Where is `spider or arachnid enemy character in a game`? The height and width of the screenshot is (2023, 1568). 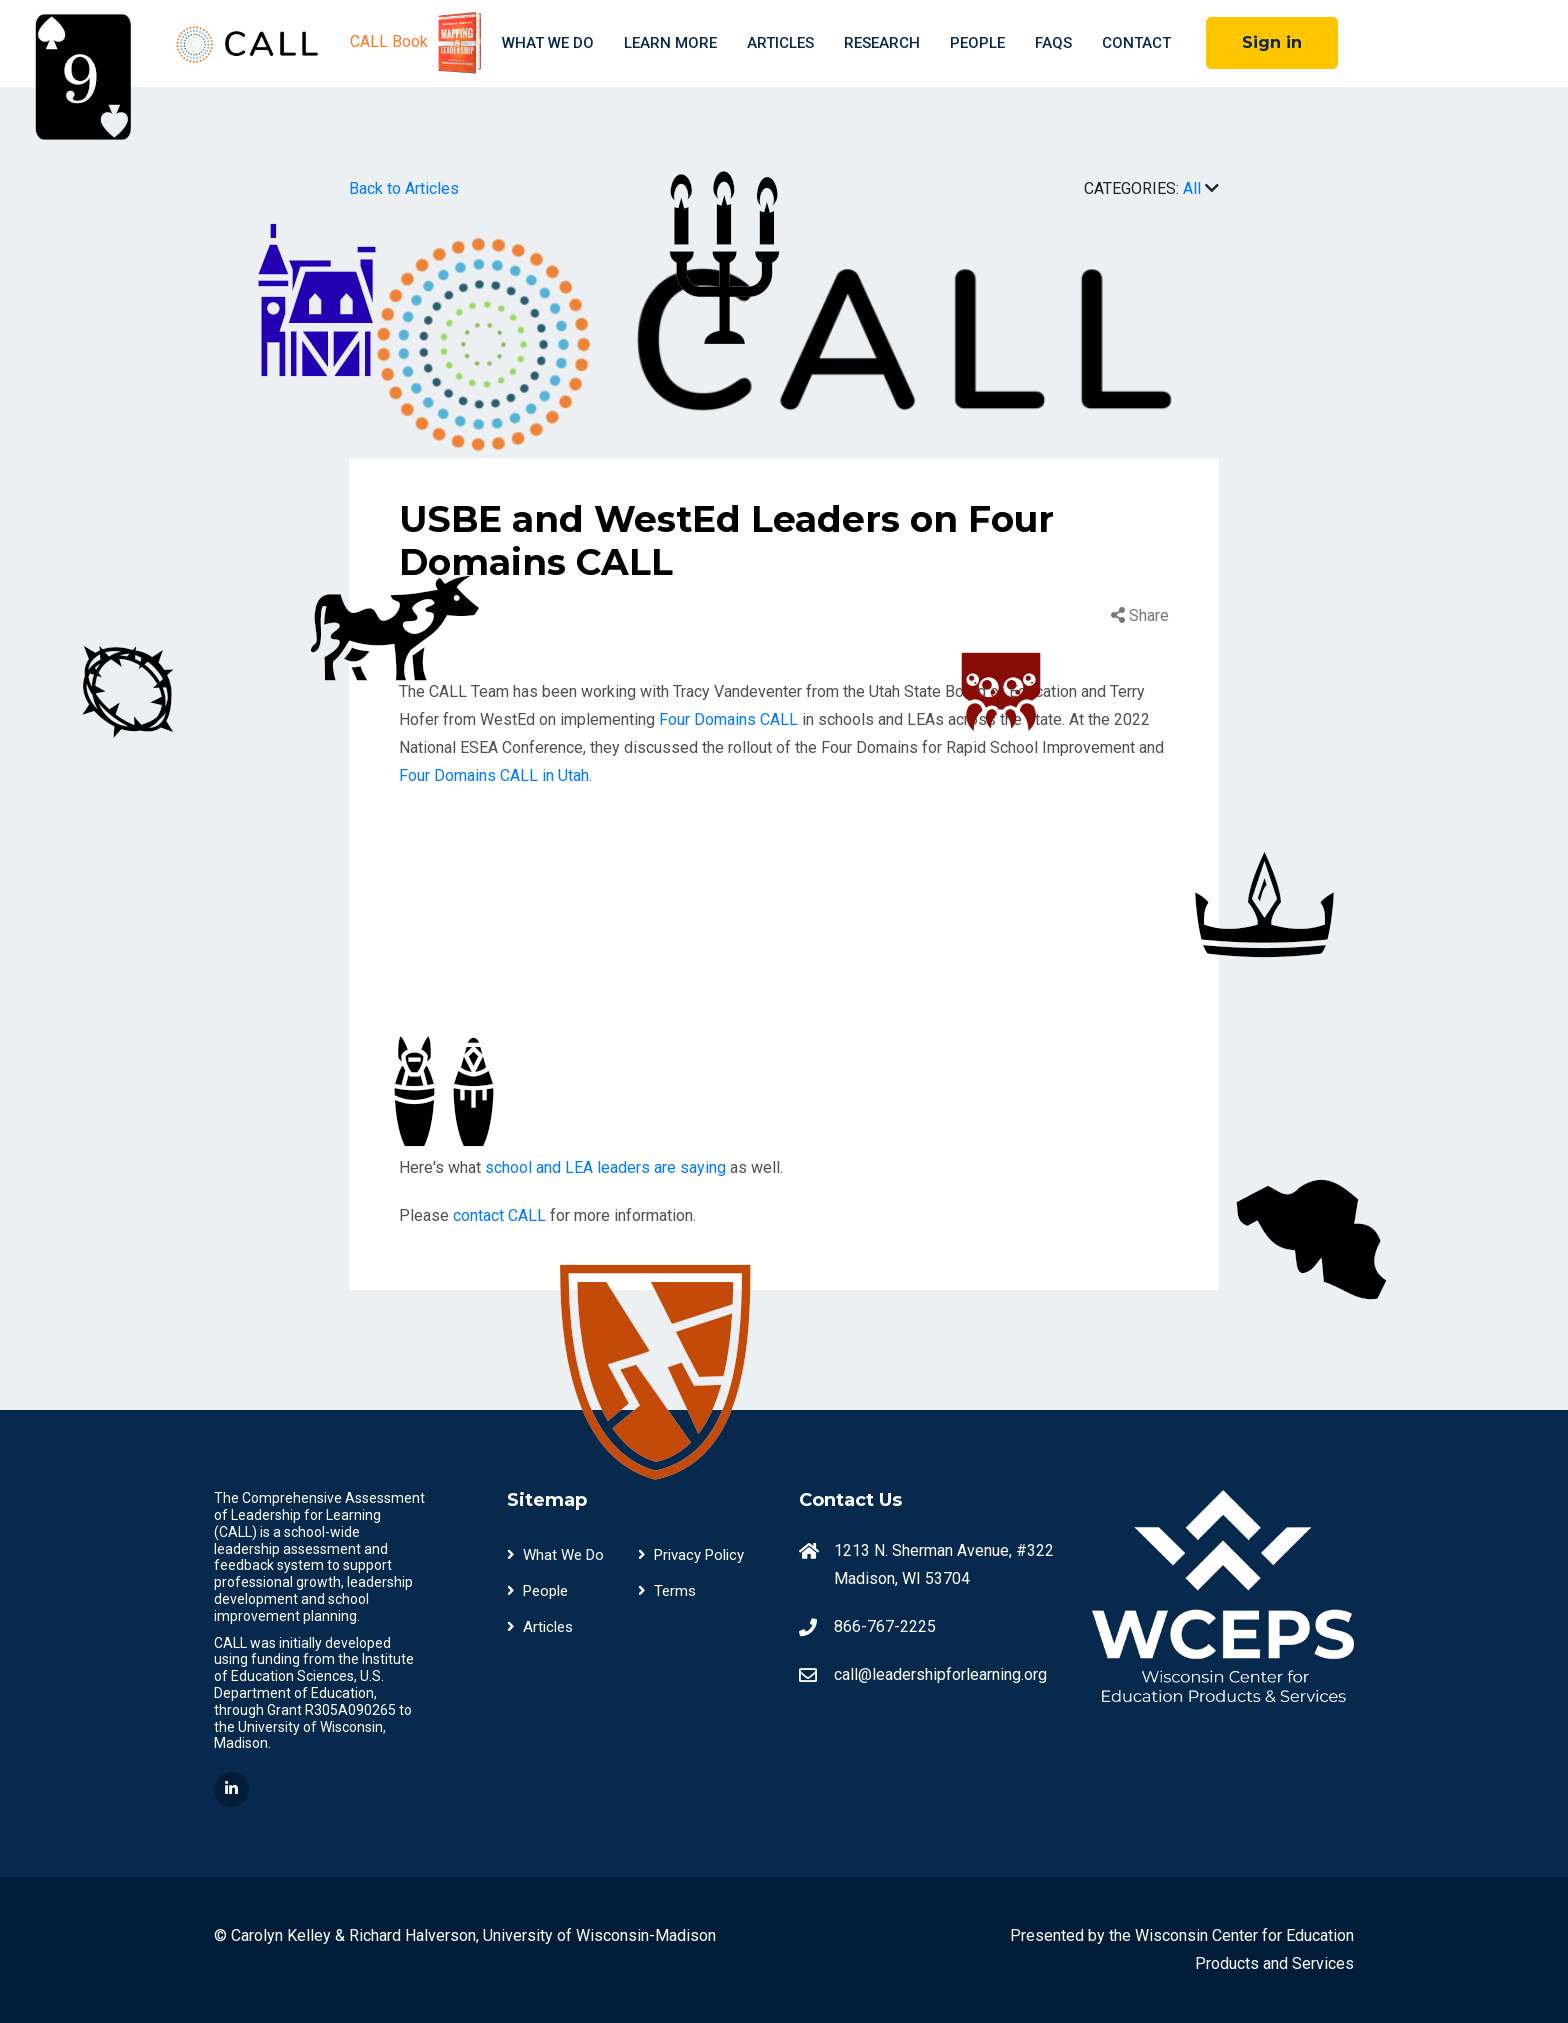
spider or arachnid enemy character in a game is located at coordinates (1001, 692).